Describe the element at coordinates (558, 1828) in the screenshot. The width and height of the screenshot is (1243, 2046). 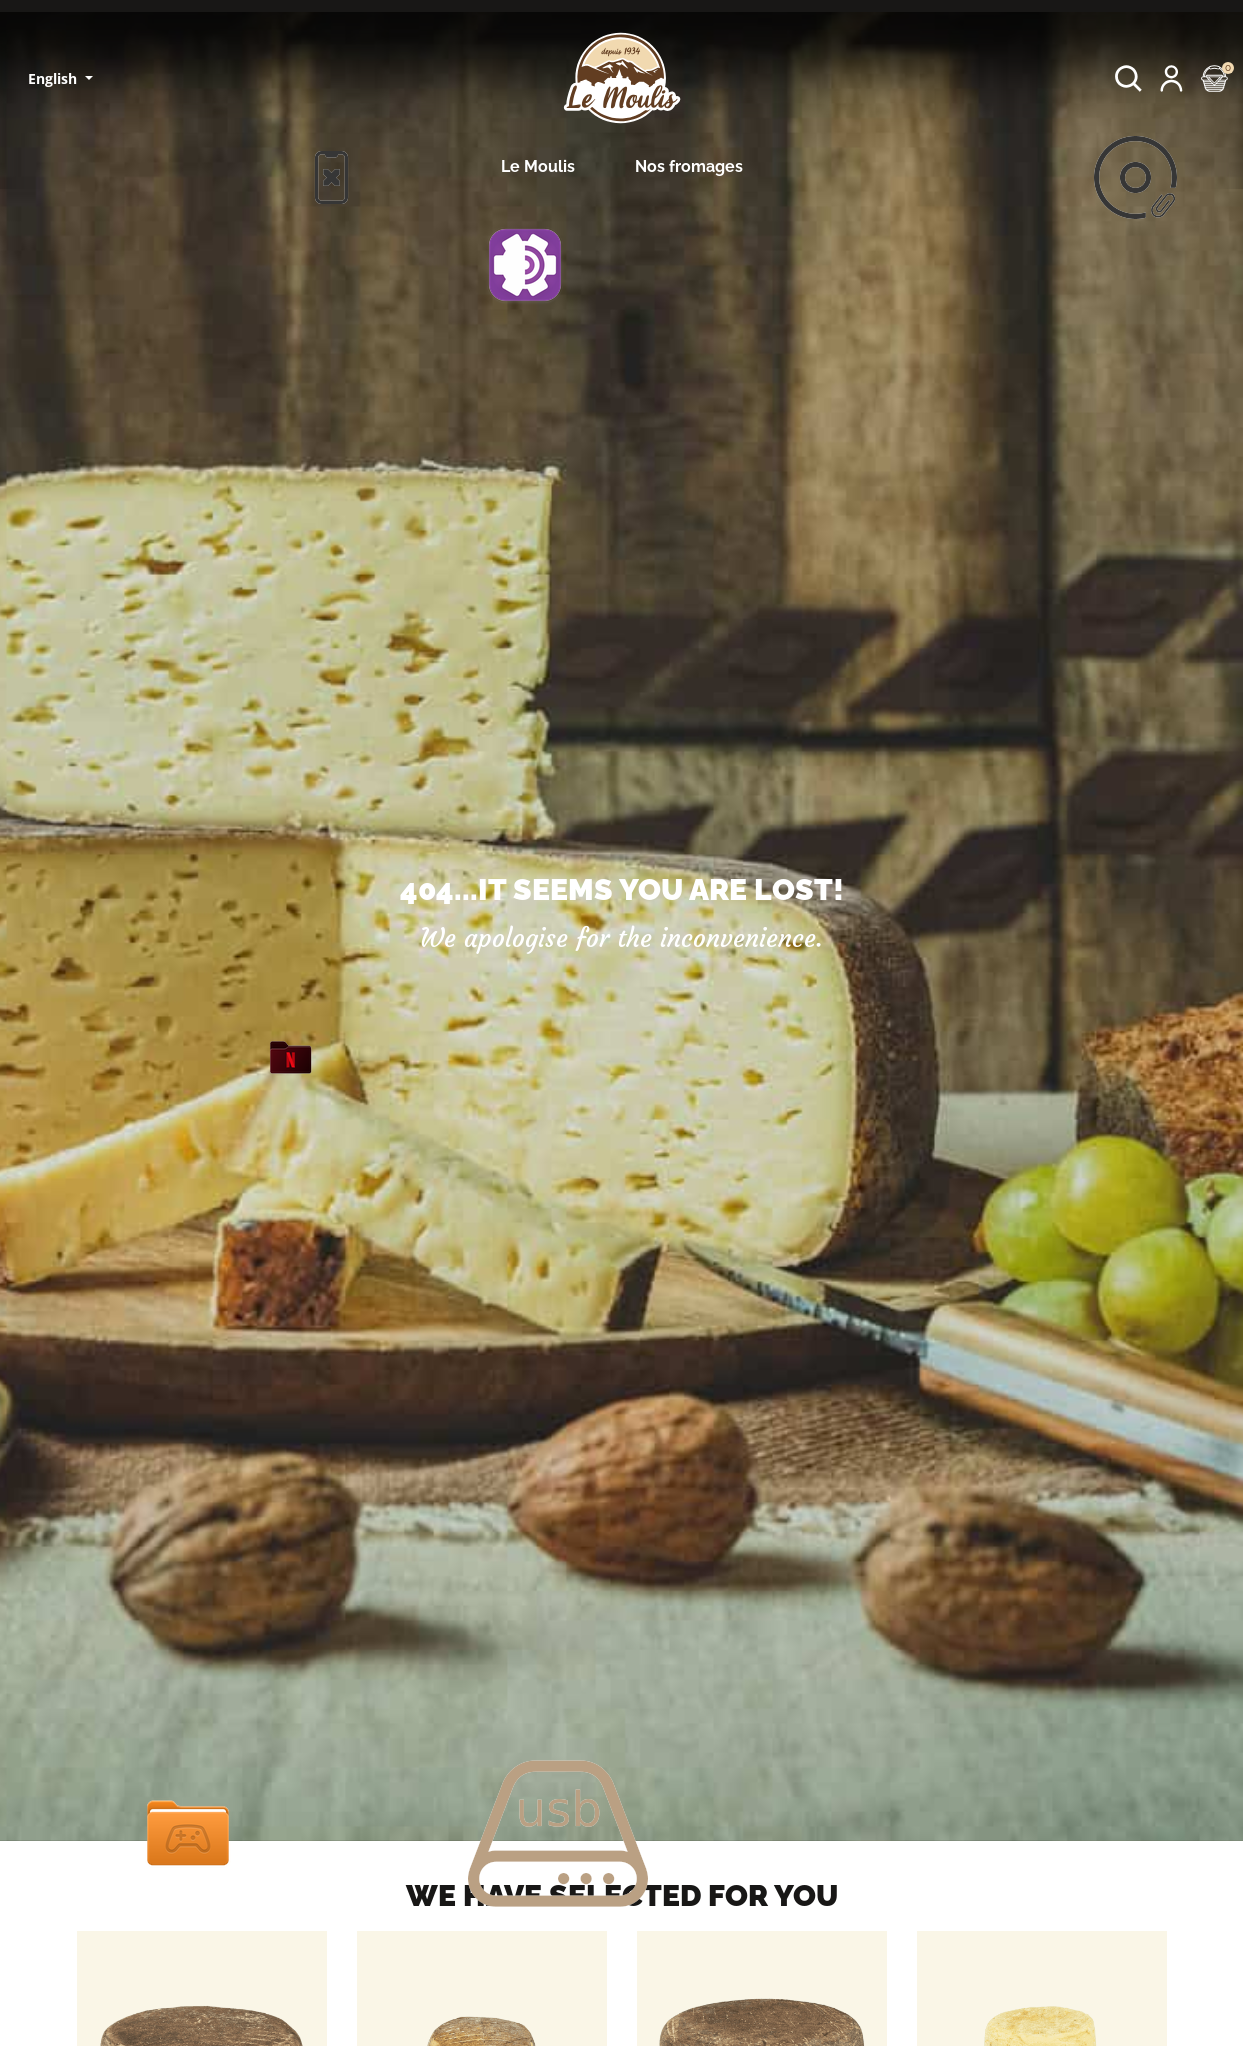
I see `external usb hard drive connected` at that location.